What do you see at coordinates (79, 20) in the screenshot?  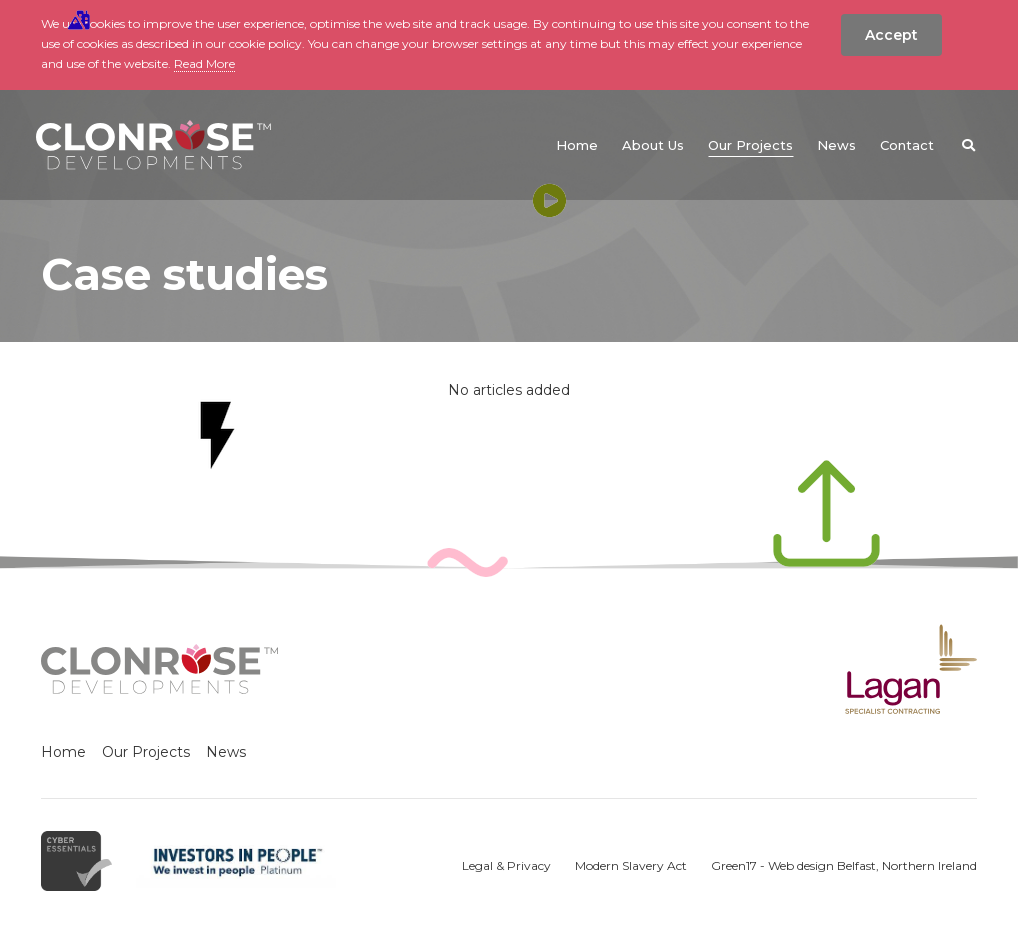 I see `explore outdoor and urban destinations` at bounding box center [79, 20].